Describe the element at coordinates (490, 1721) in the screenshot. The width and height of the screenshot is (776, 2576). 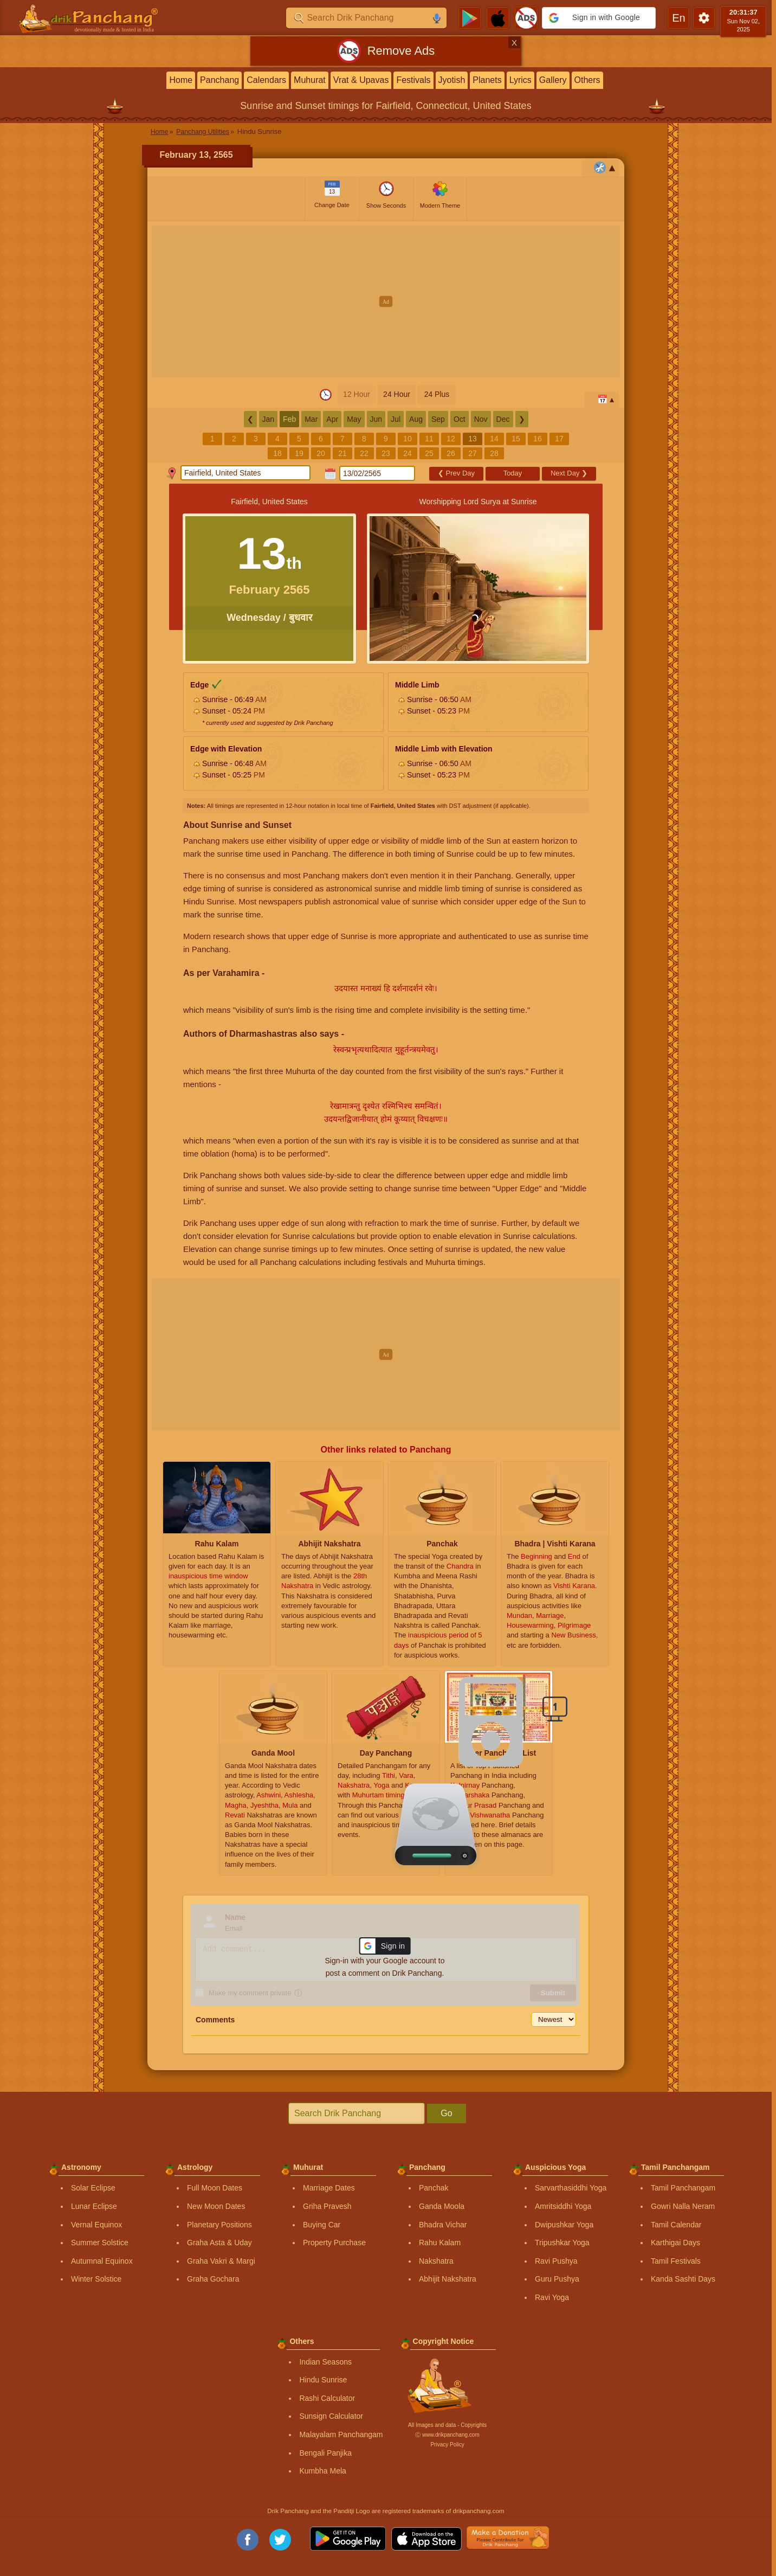
I see `access media player device` at that location.